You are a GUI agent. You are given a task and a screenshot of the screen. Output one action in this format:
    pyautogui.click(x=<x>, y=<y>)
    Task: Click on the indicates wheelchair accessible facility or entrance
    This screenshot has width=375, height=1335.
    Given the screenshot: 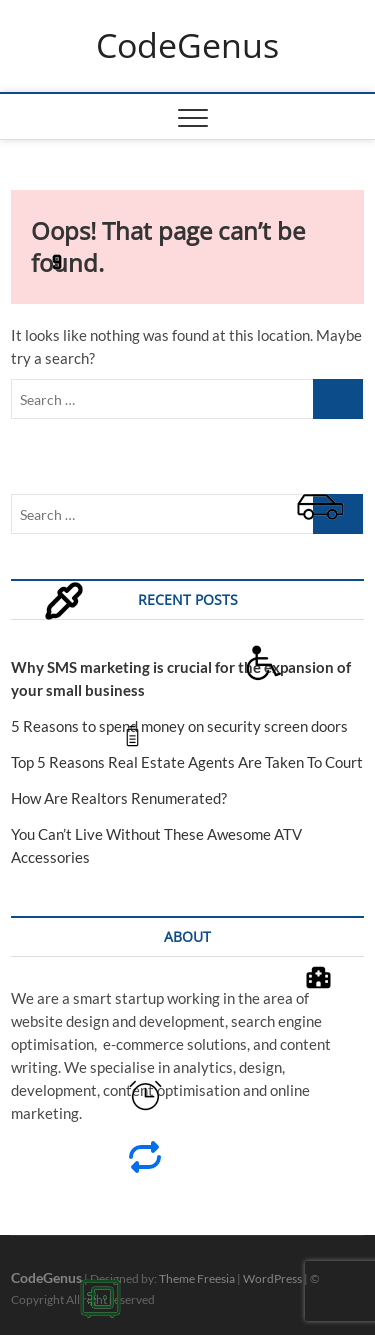 What is the action you would take?
    pyautogui.click(x=260, y=663)
    